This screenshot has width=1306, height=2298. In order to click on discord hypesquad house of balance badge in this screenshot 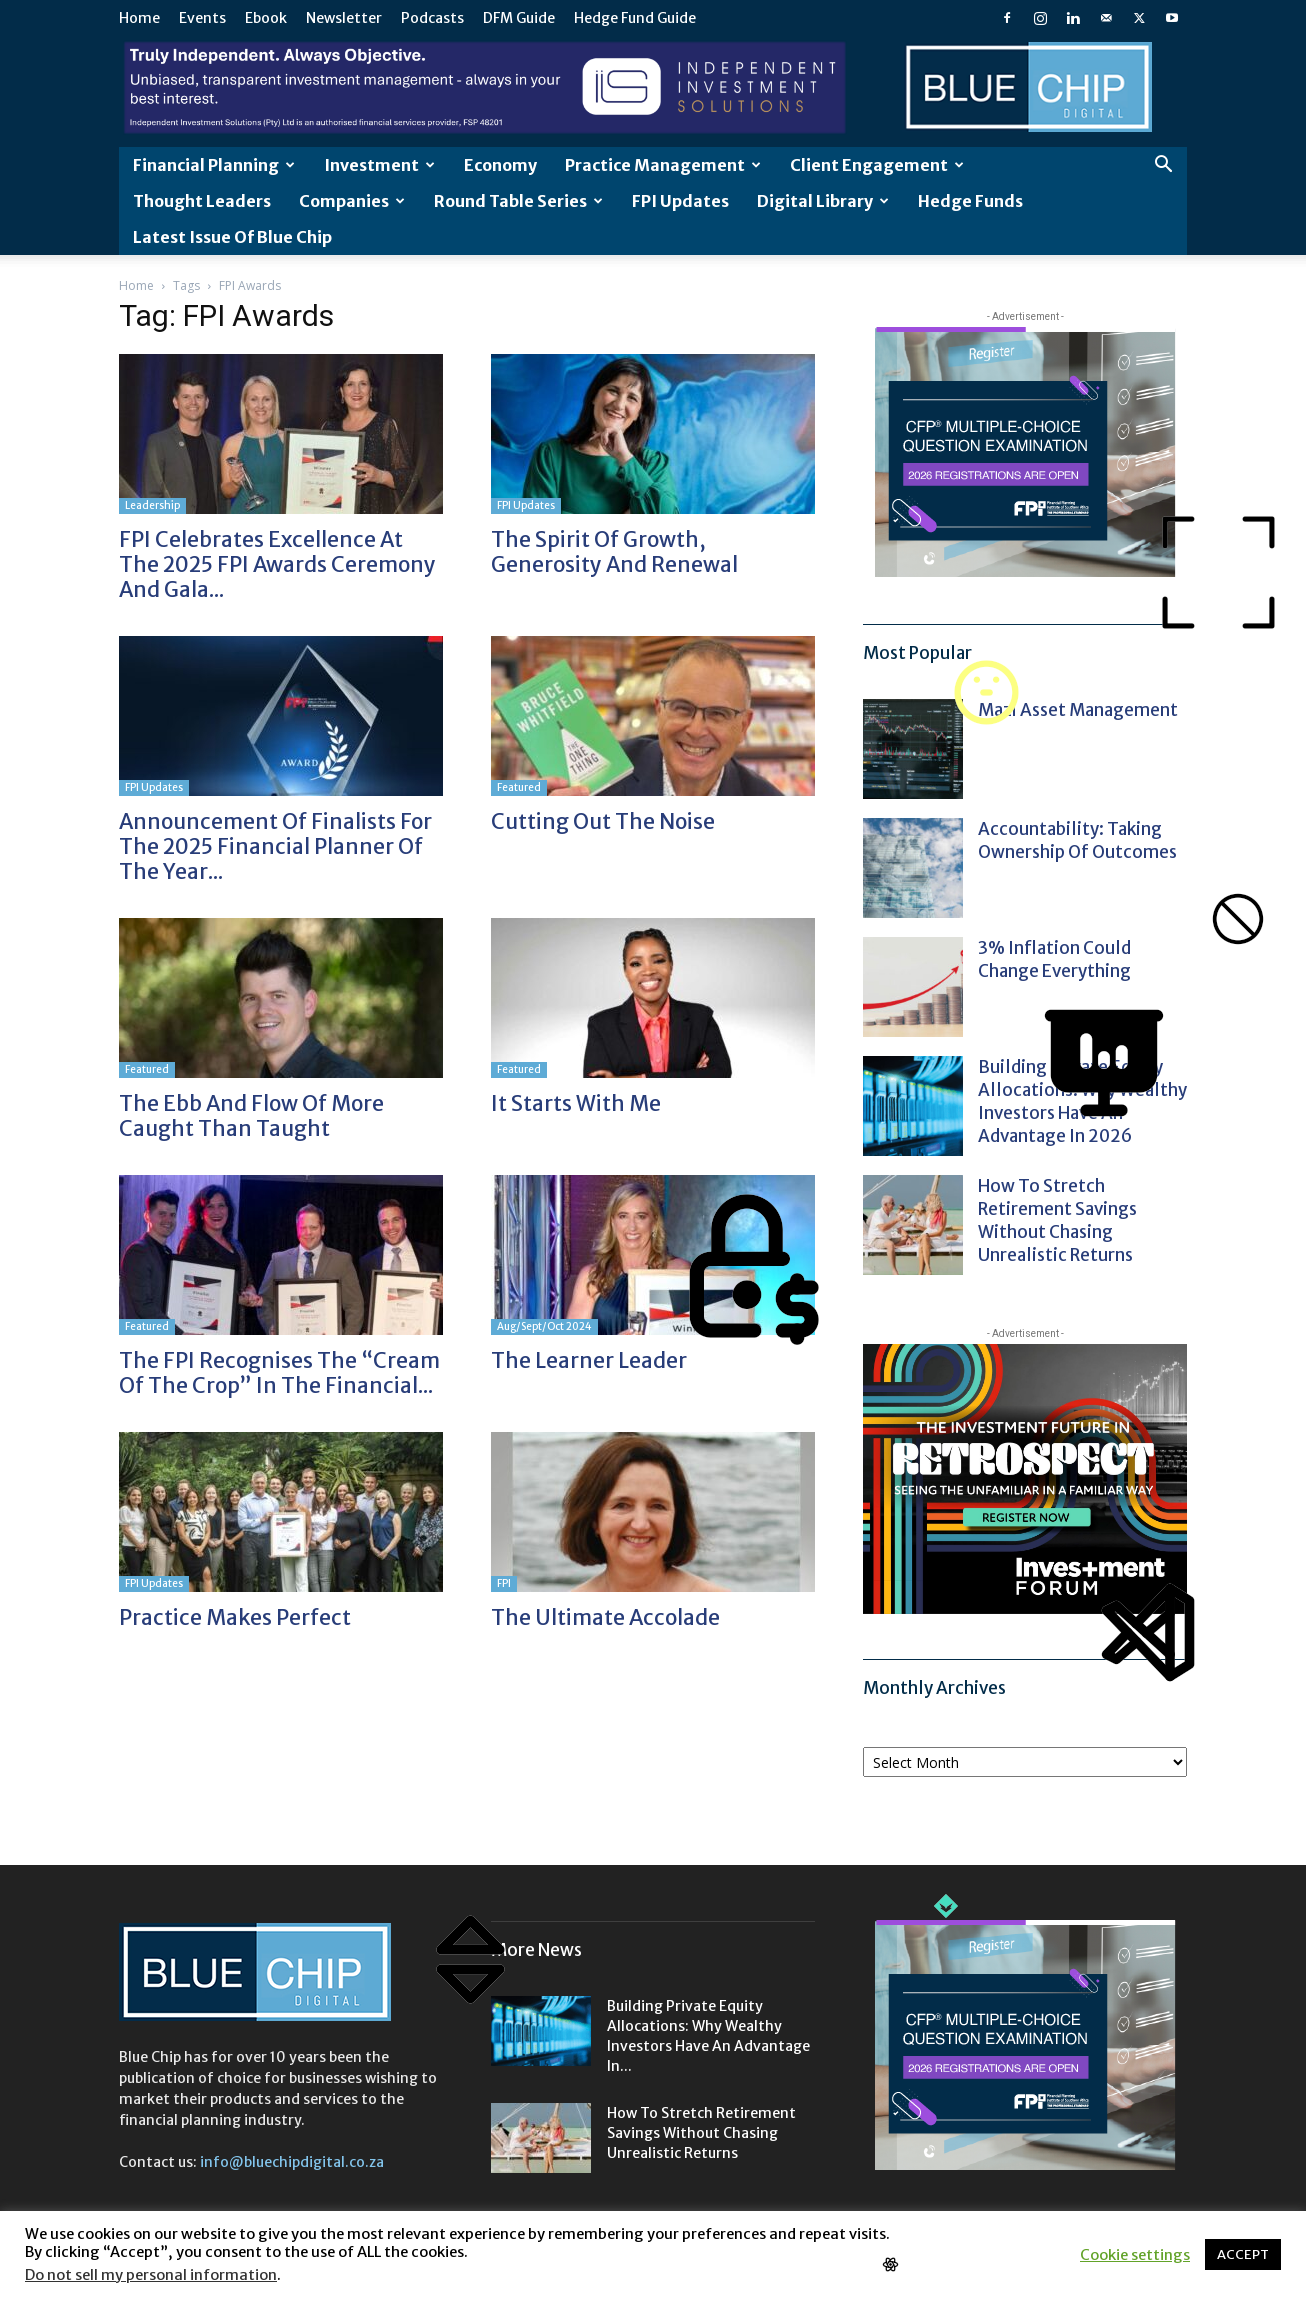, I will do `click(946, 1906)`.